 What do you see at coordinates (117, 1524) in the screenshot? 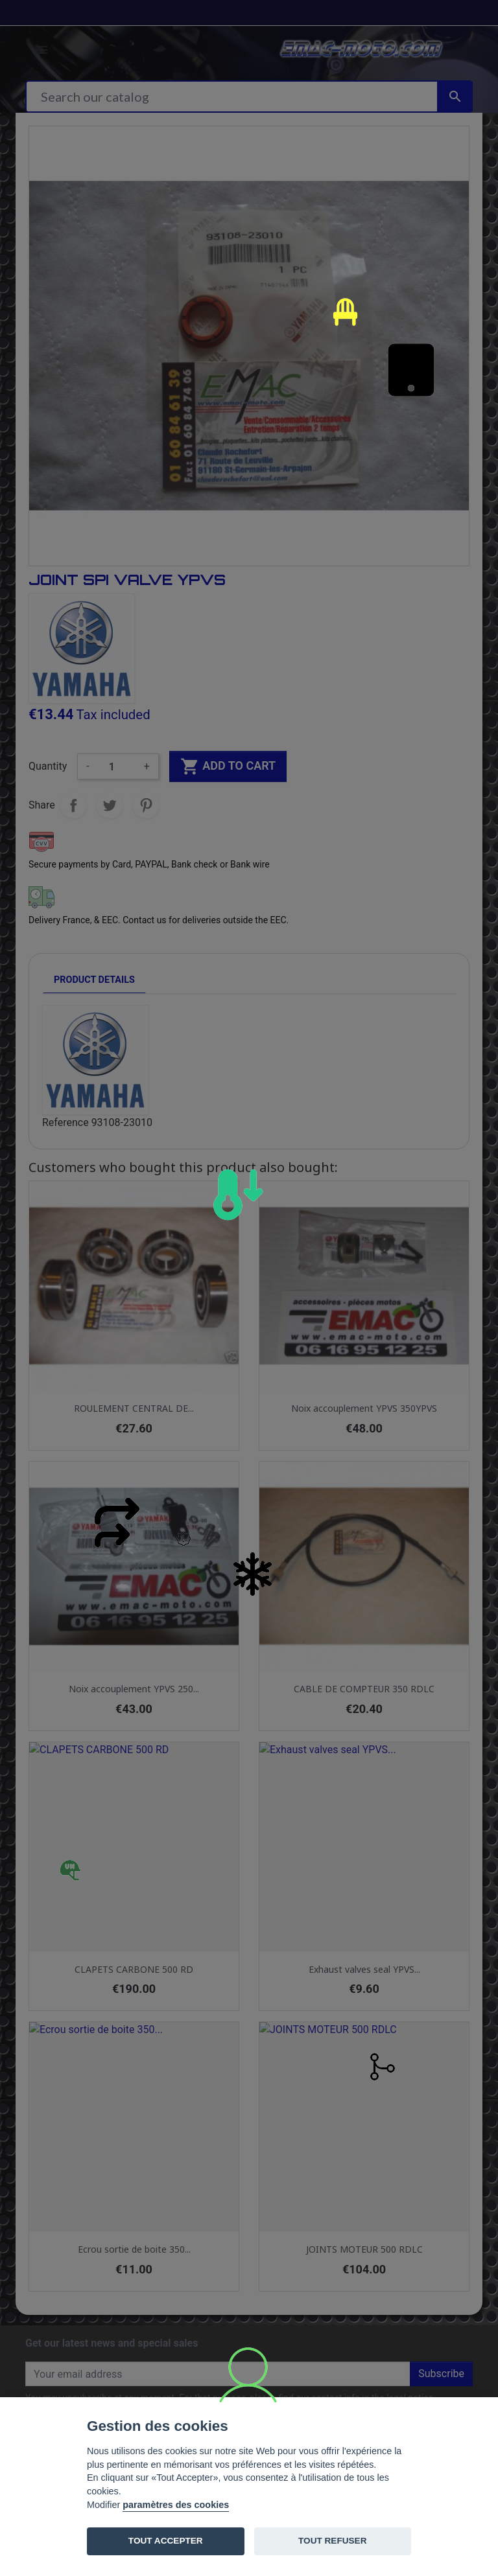
I see `redirect or forward multiple items` at bounding box center [117, 1524].